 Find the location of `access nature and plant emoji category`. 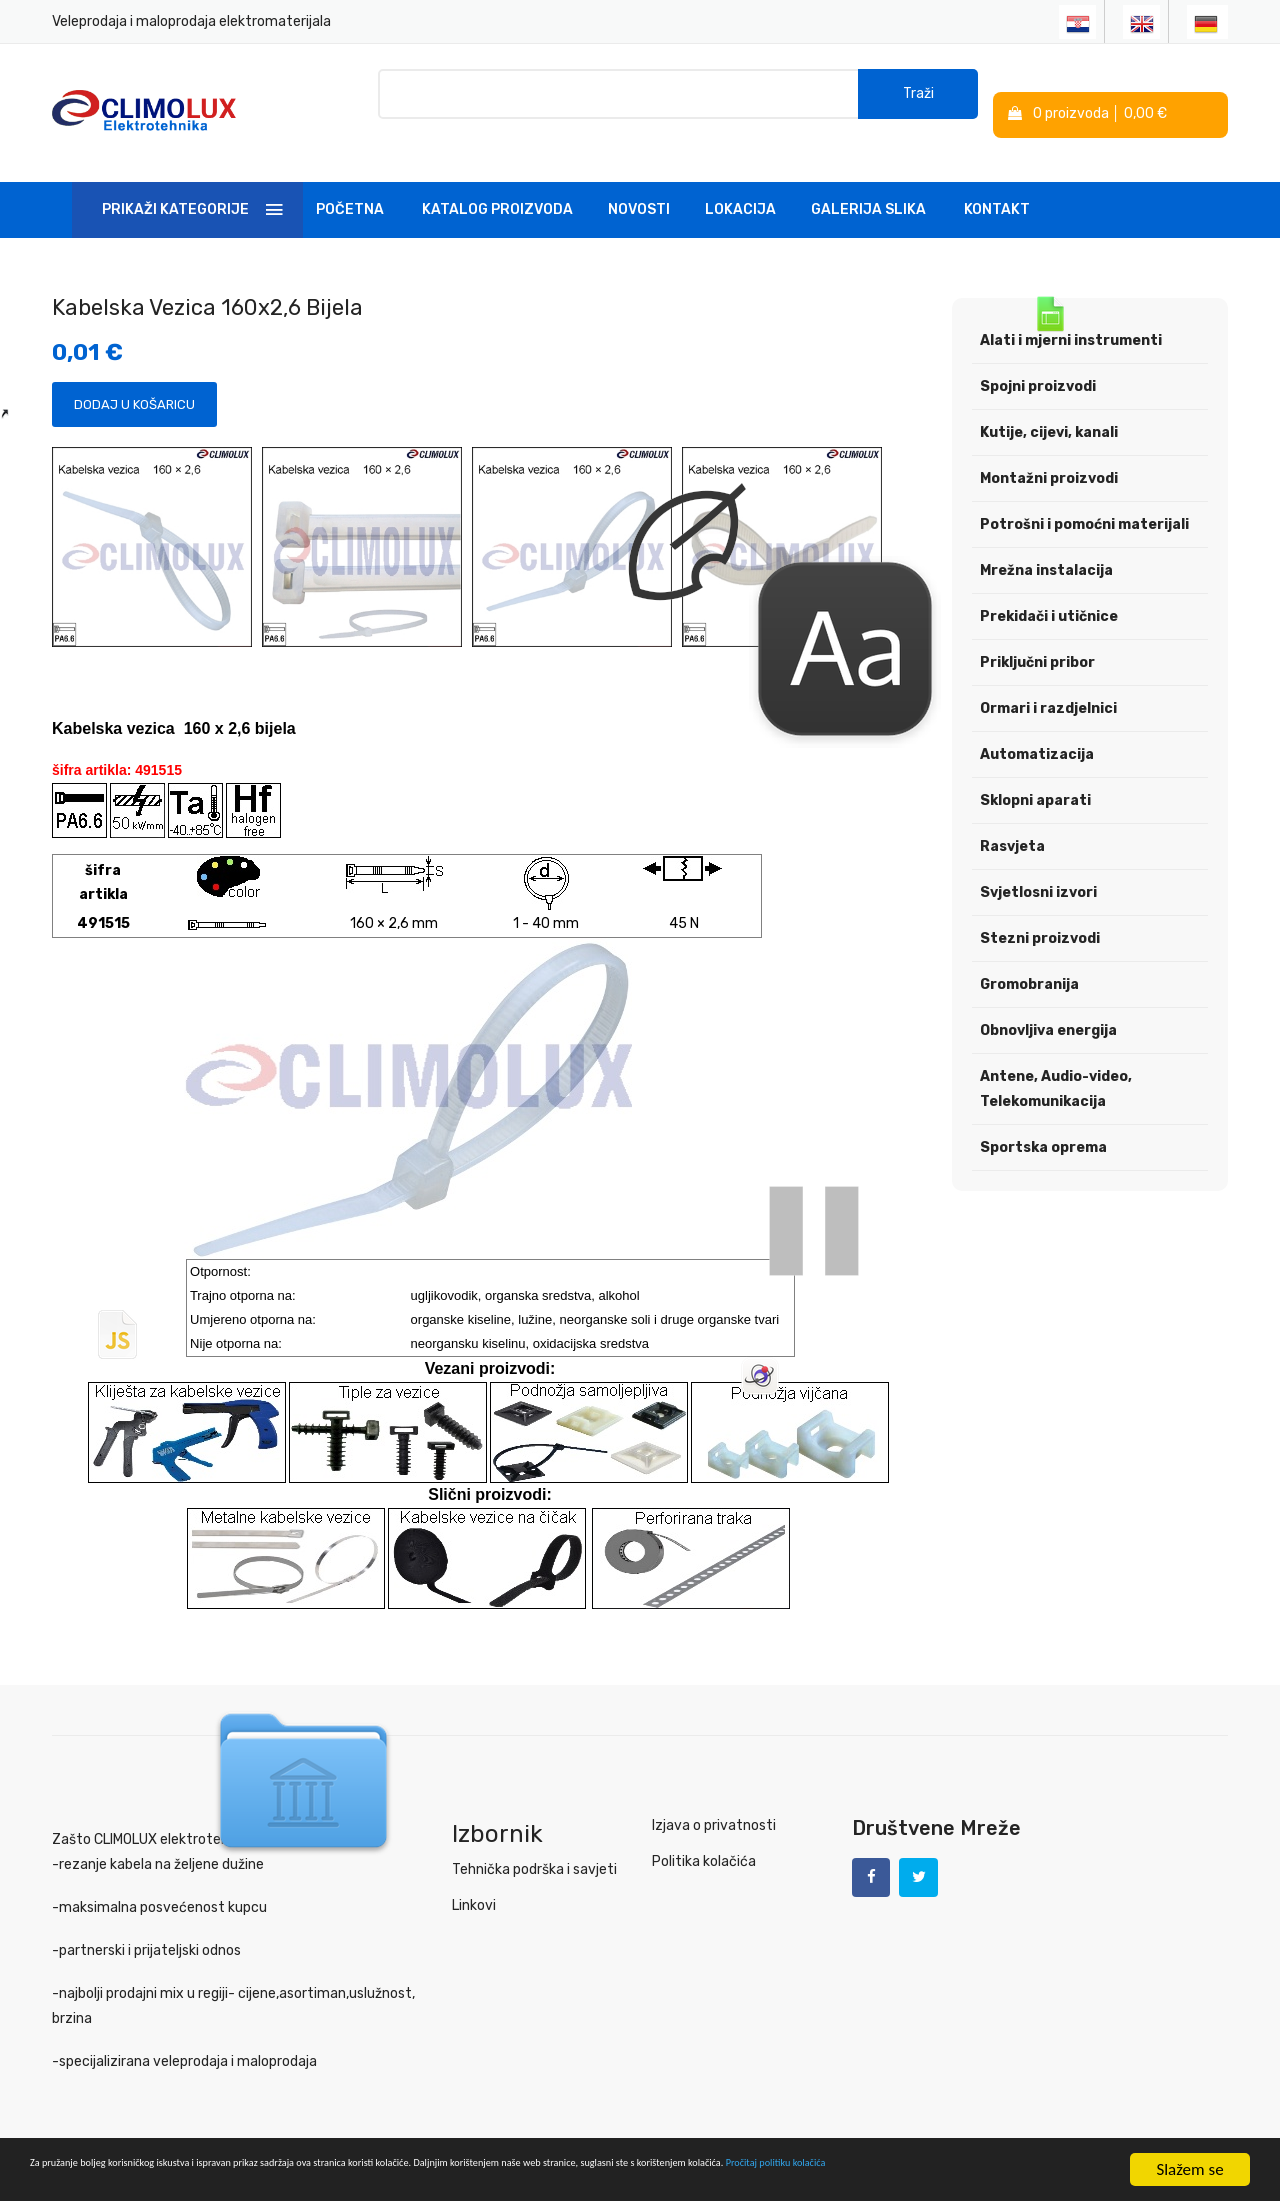

access nature and plant emoji category is located at coordinates (683, 545).